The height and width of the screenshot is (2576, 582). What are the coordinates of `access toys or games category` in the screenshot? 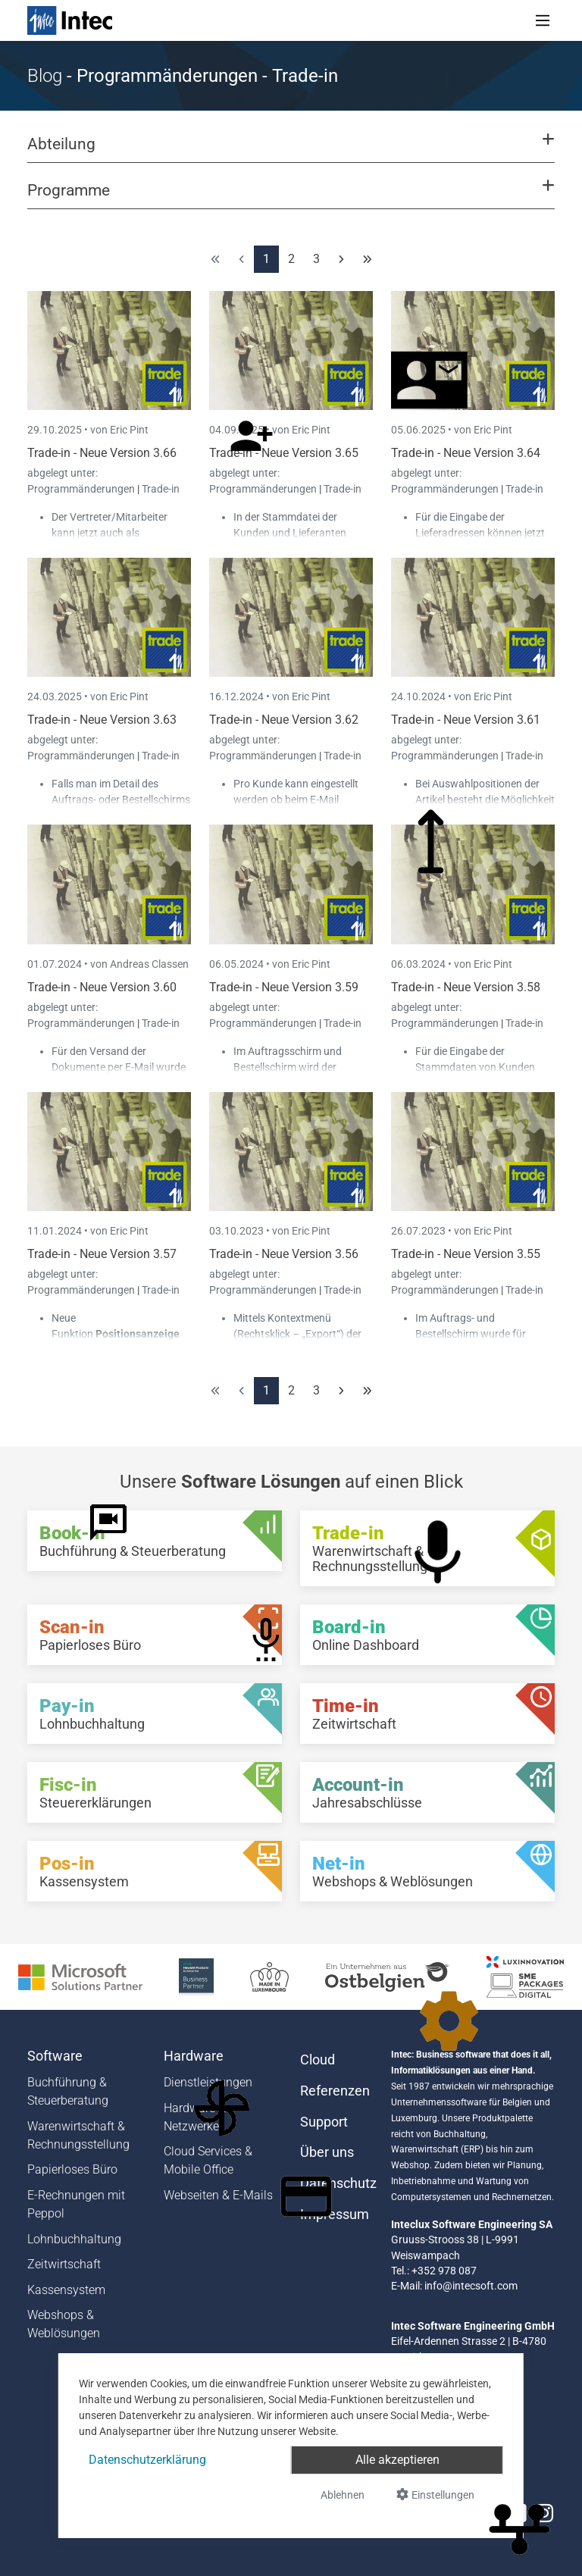 It's located at (221, 2108).